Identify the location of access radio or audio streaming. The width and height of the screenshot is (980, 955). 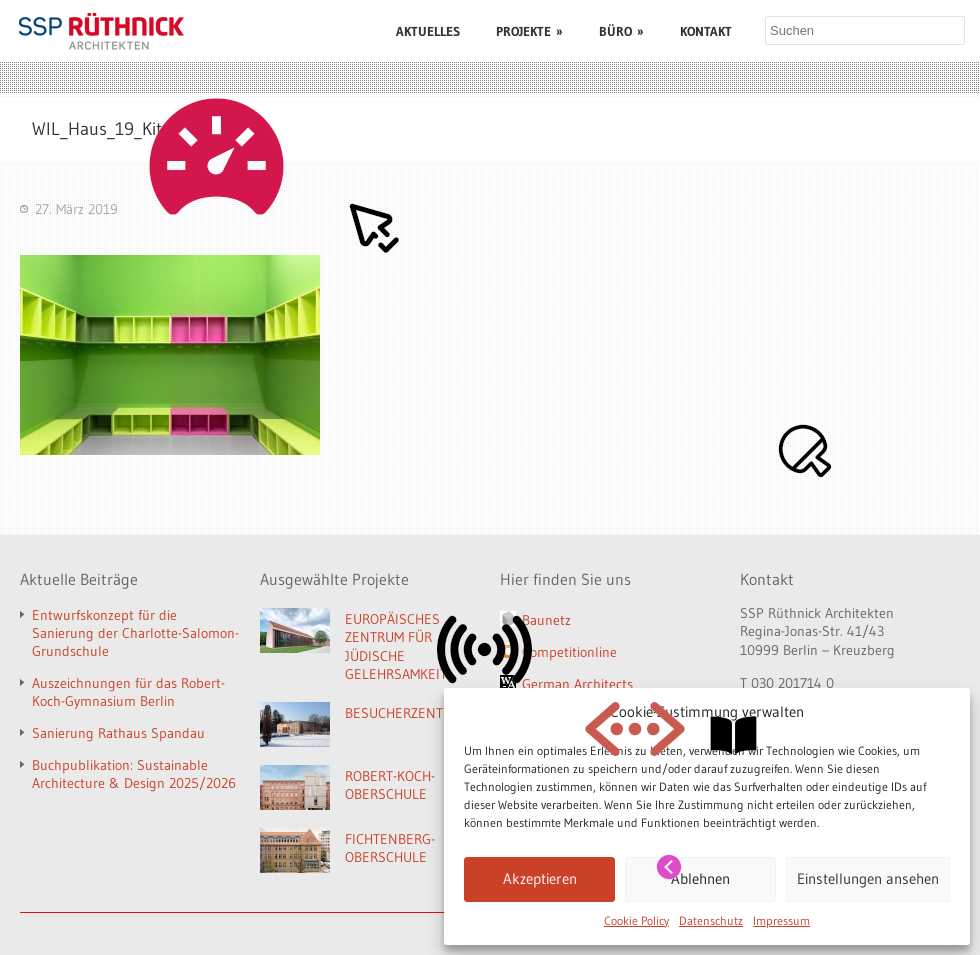
(484, 649).